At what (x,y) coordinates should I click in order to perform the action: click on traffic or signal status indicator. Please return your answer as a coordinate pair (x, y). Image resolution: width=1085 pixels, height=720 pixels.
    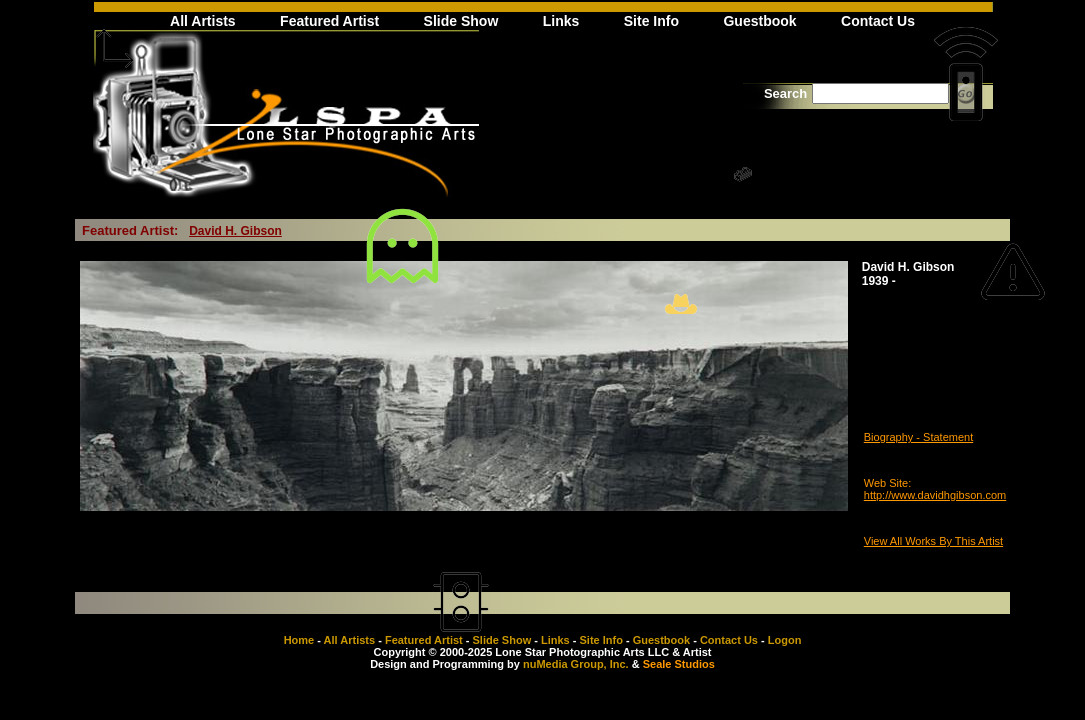
    Looking at the image, I should click on (461, 602).